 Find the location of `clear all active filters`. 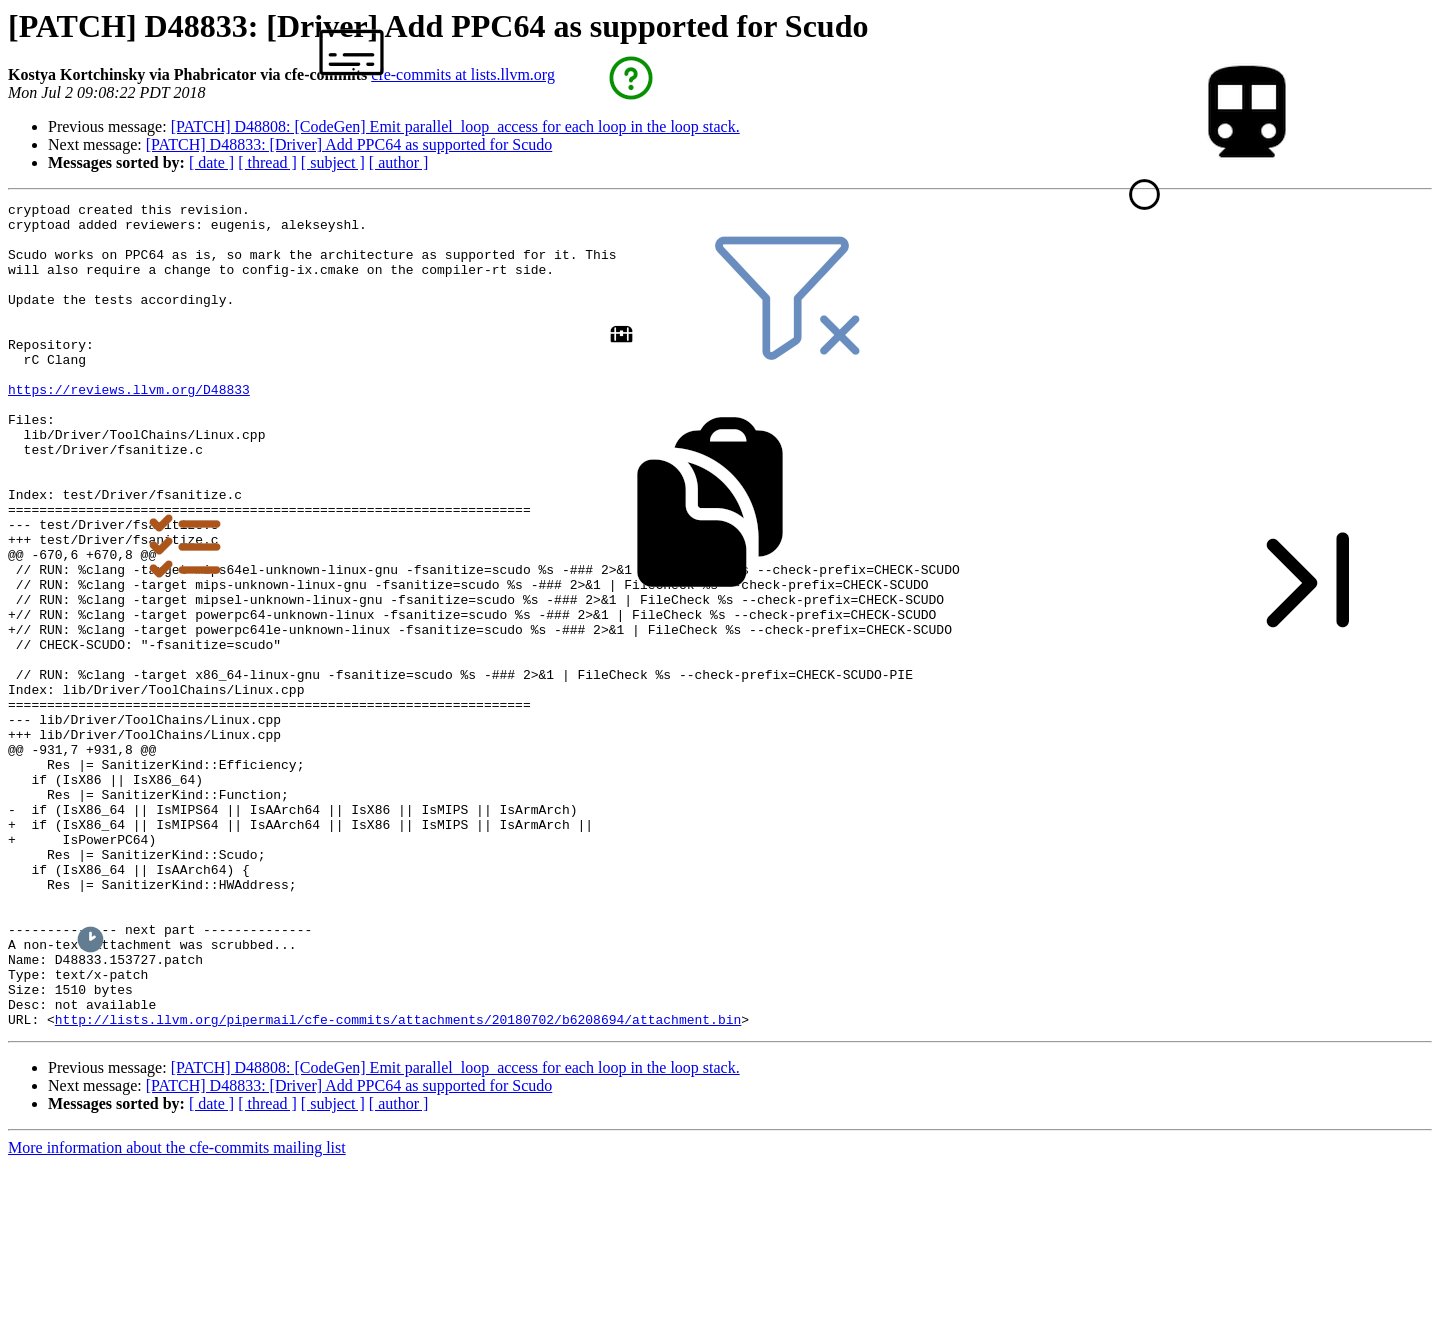

clear all active filters is located at coordinates (782, 293).